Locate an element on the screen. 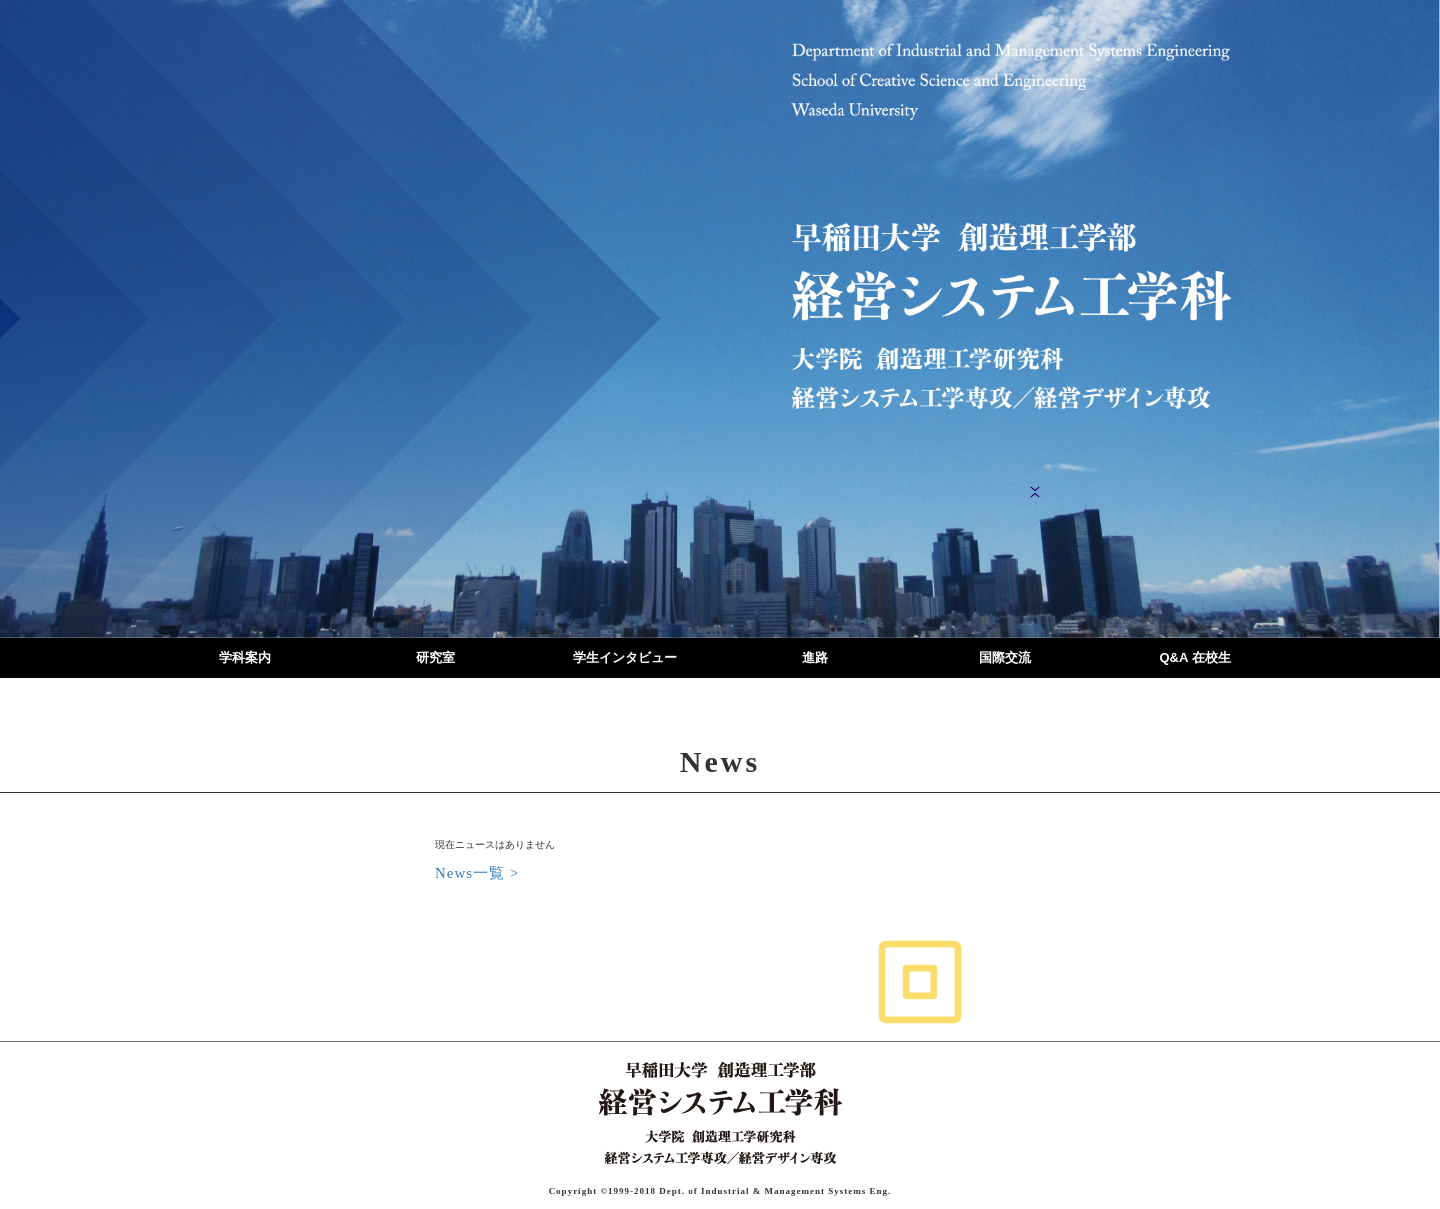  square payment or point-of-sale app is located at coordinates (920, 982).